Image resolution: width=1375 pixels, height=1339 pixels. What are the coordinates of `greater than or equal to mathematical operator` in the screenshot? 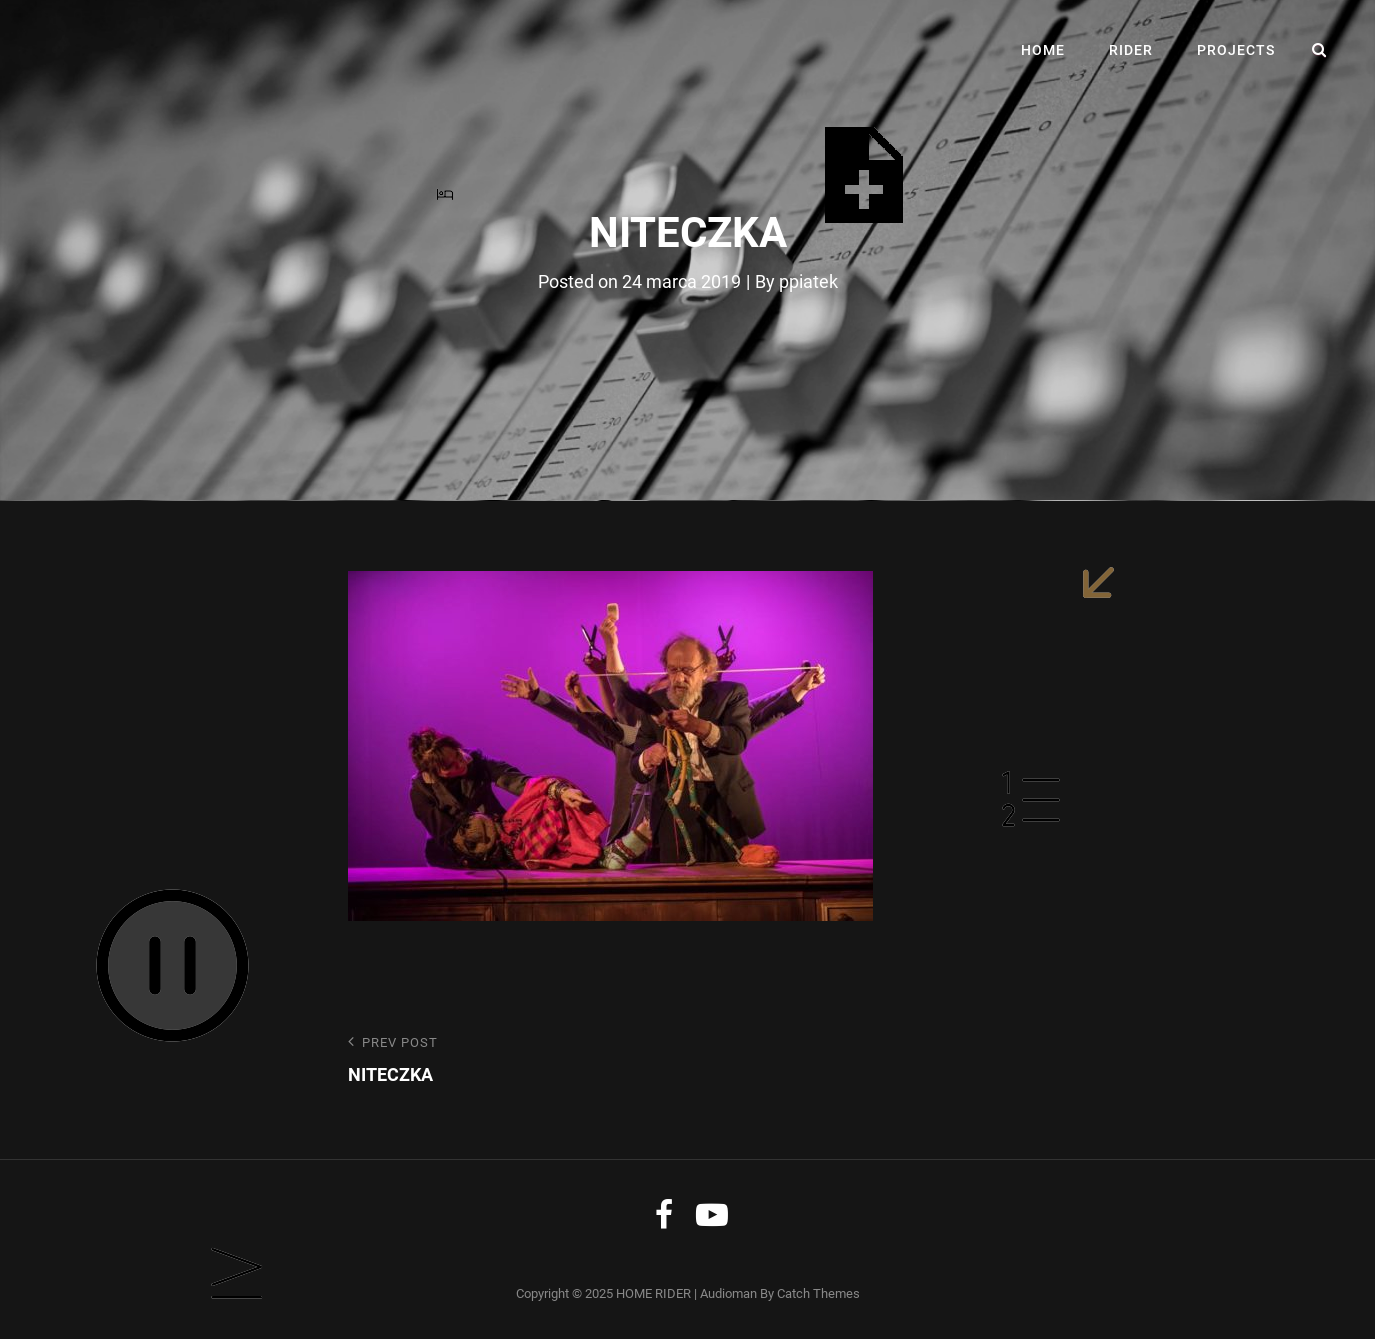 It's located at (235, 1274).